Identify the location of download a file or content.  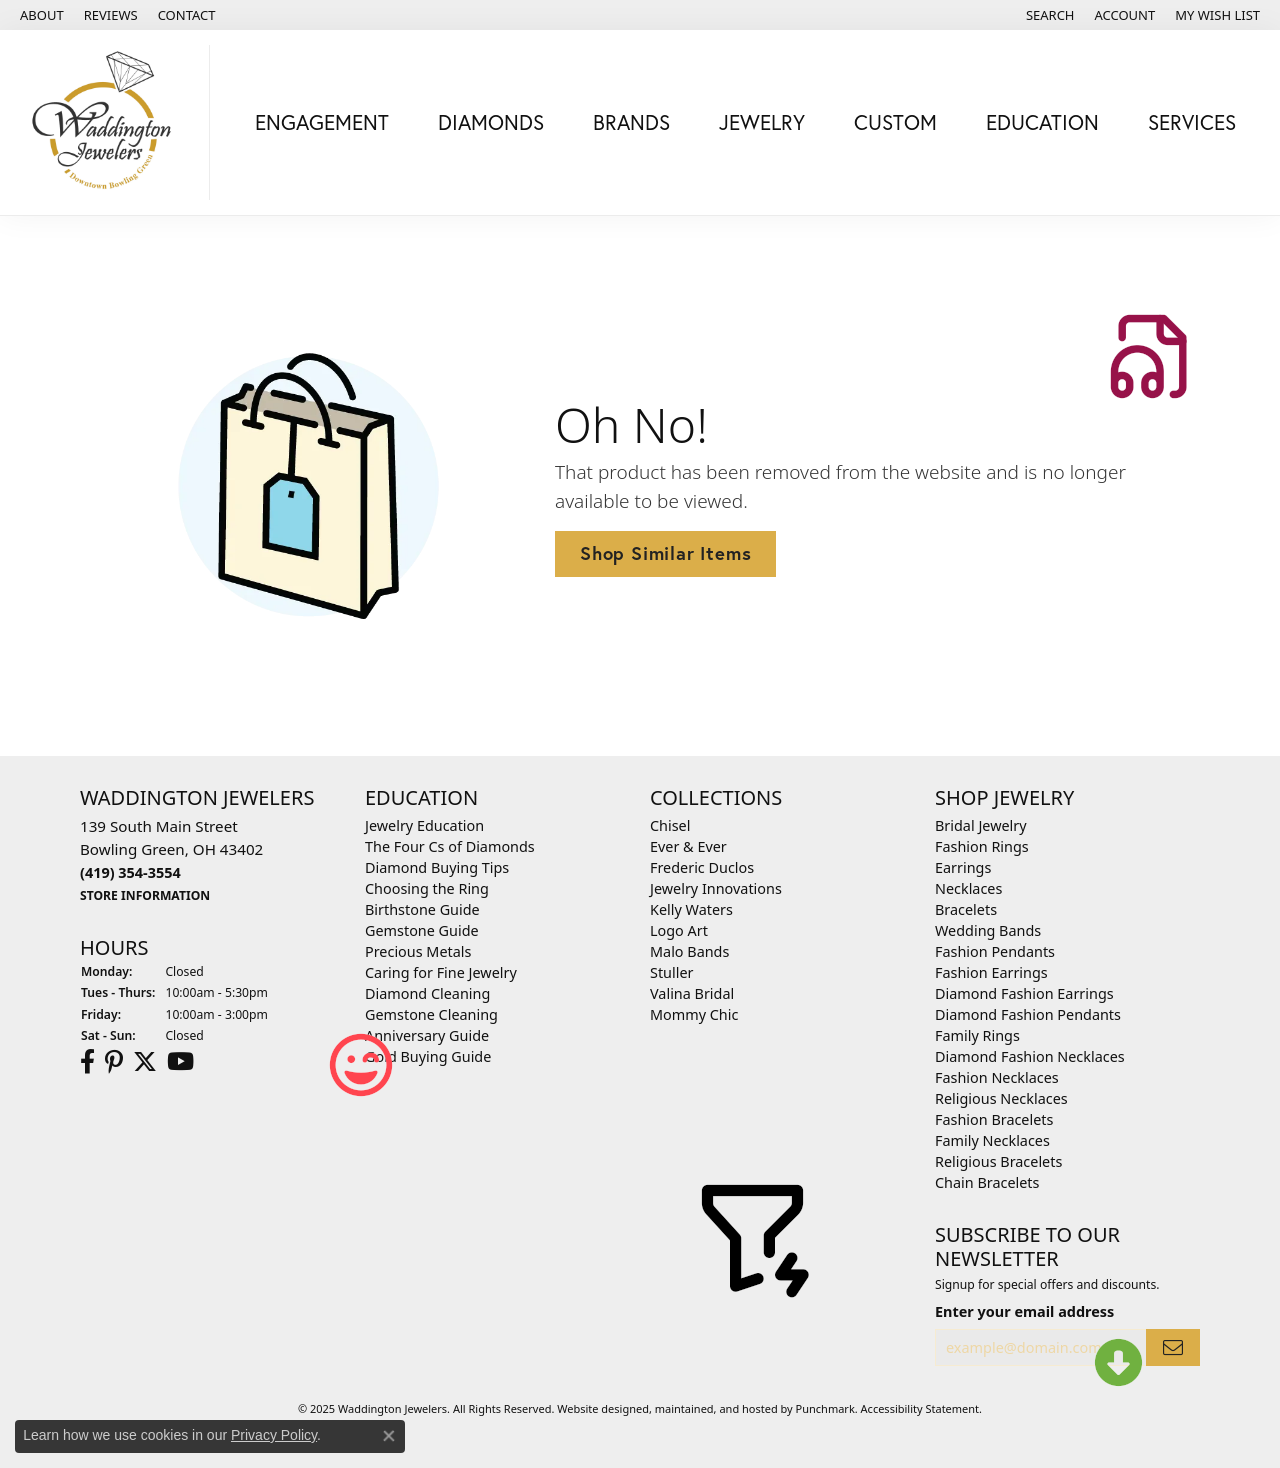
(1118, 1362).